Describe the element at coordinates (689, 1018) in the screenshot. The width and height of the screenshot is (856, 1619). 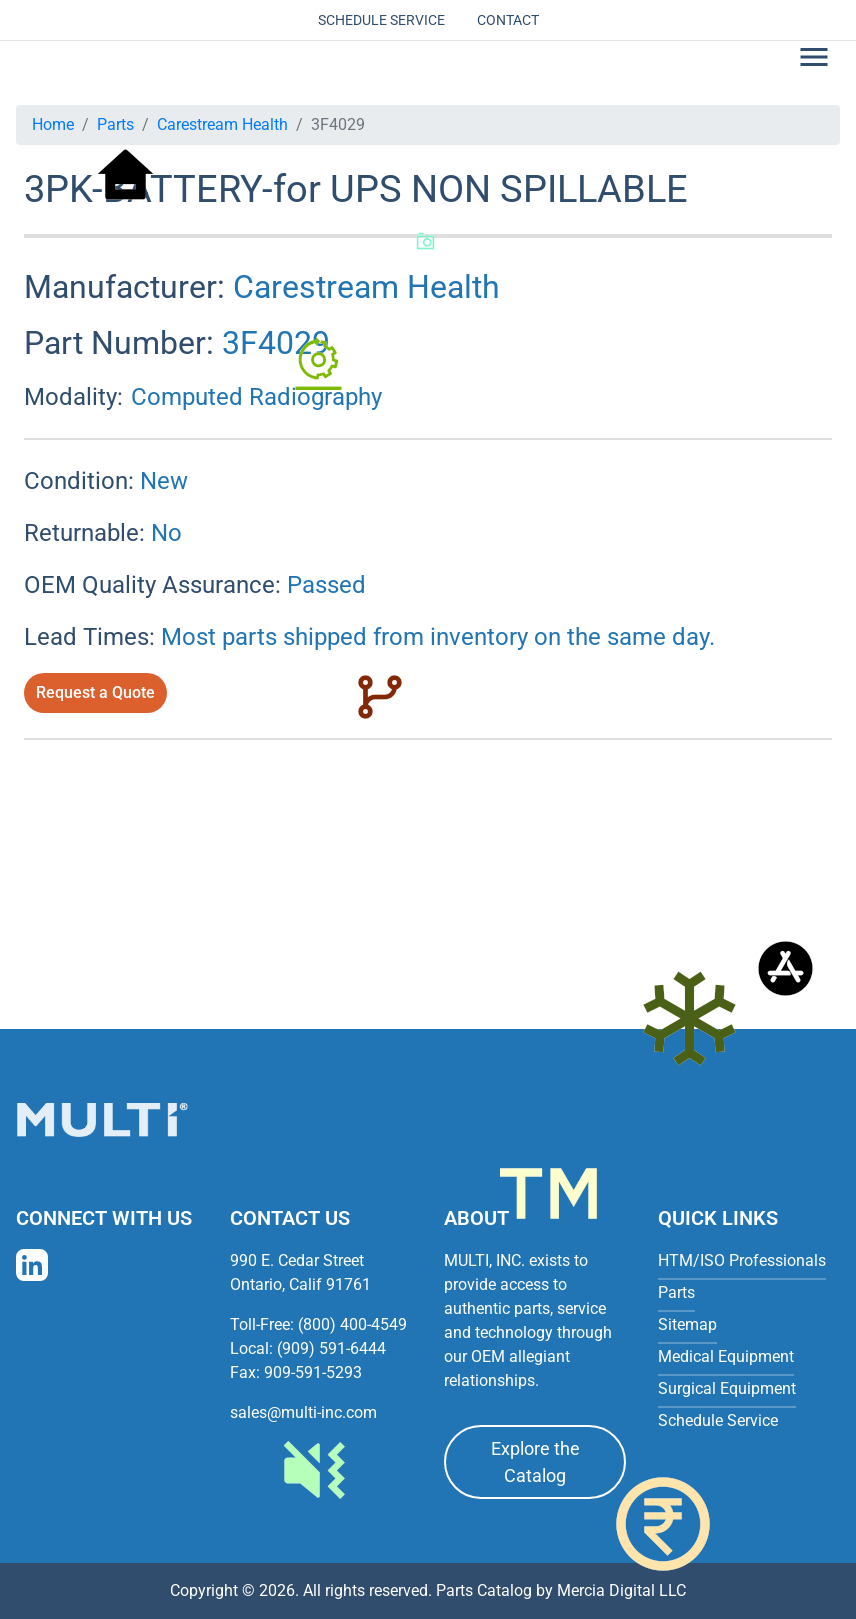
I see `activate cooling or air conditioning mode` at that location.